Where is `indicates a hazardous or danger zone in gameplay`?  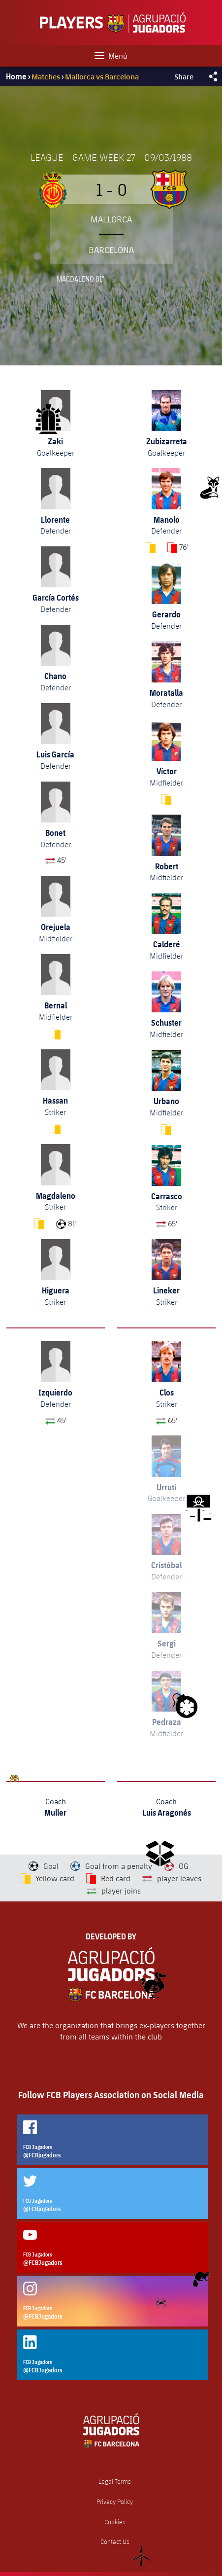
indicates a hazardous or danger zone in gameplay is located at coordinates (198, 1508).